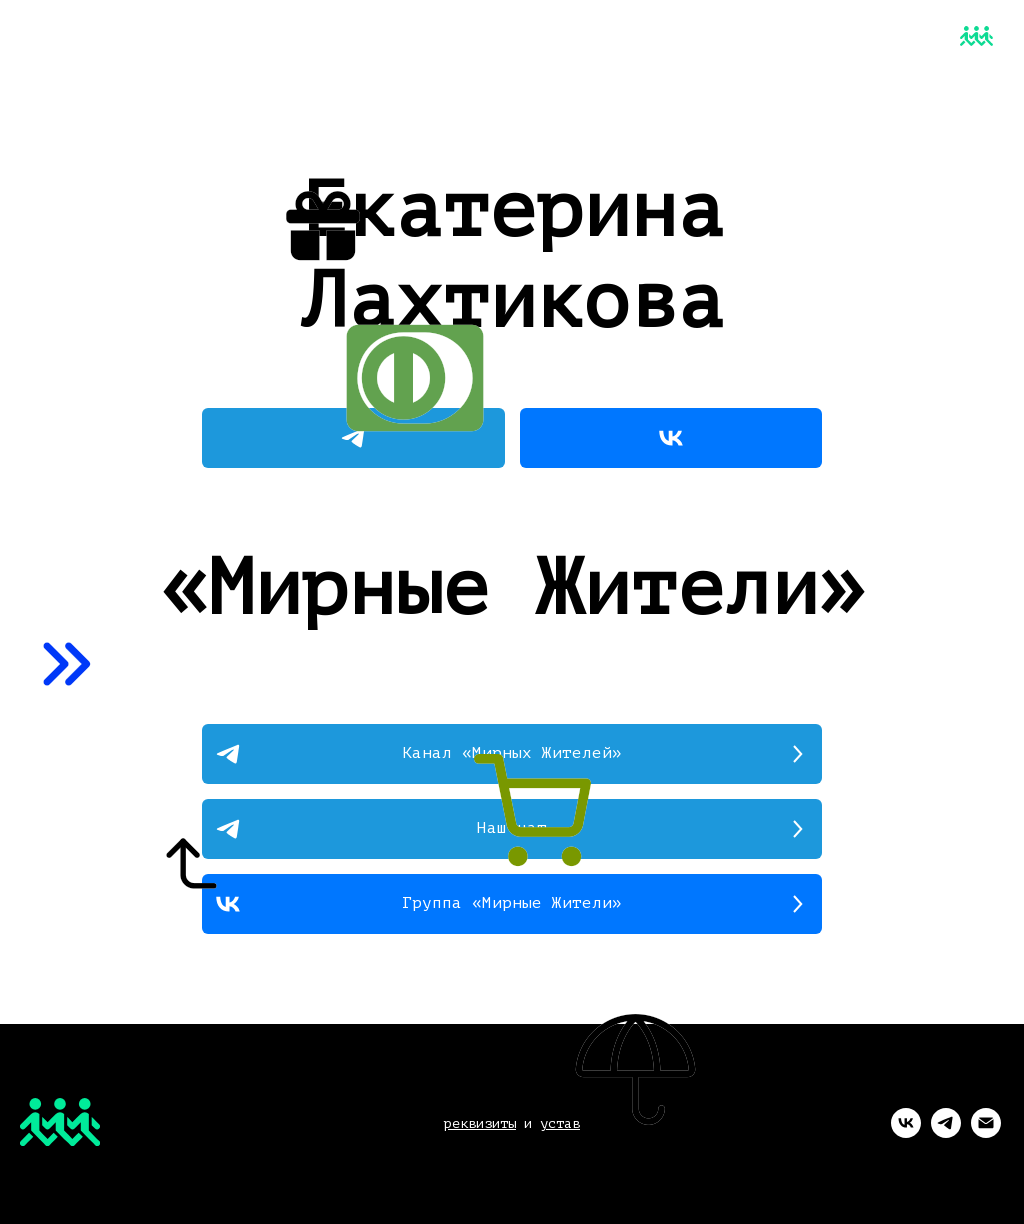  What do you see at coordinates (191, 863) in the screenshot?
I see `go back and up in navigation` at bounding box center [191, 863].